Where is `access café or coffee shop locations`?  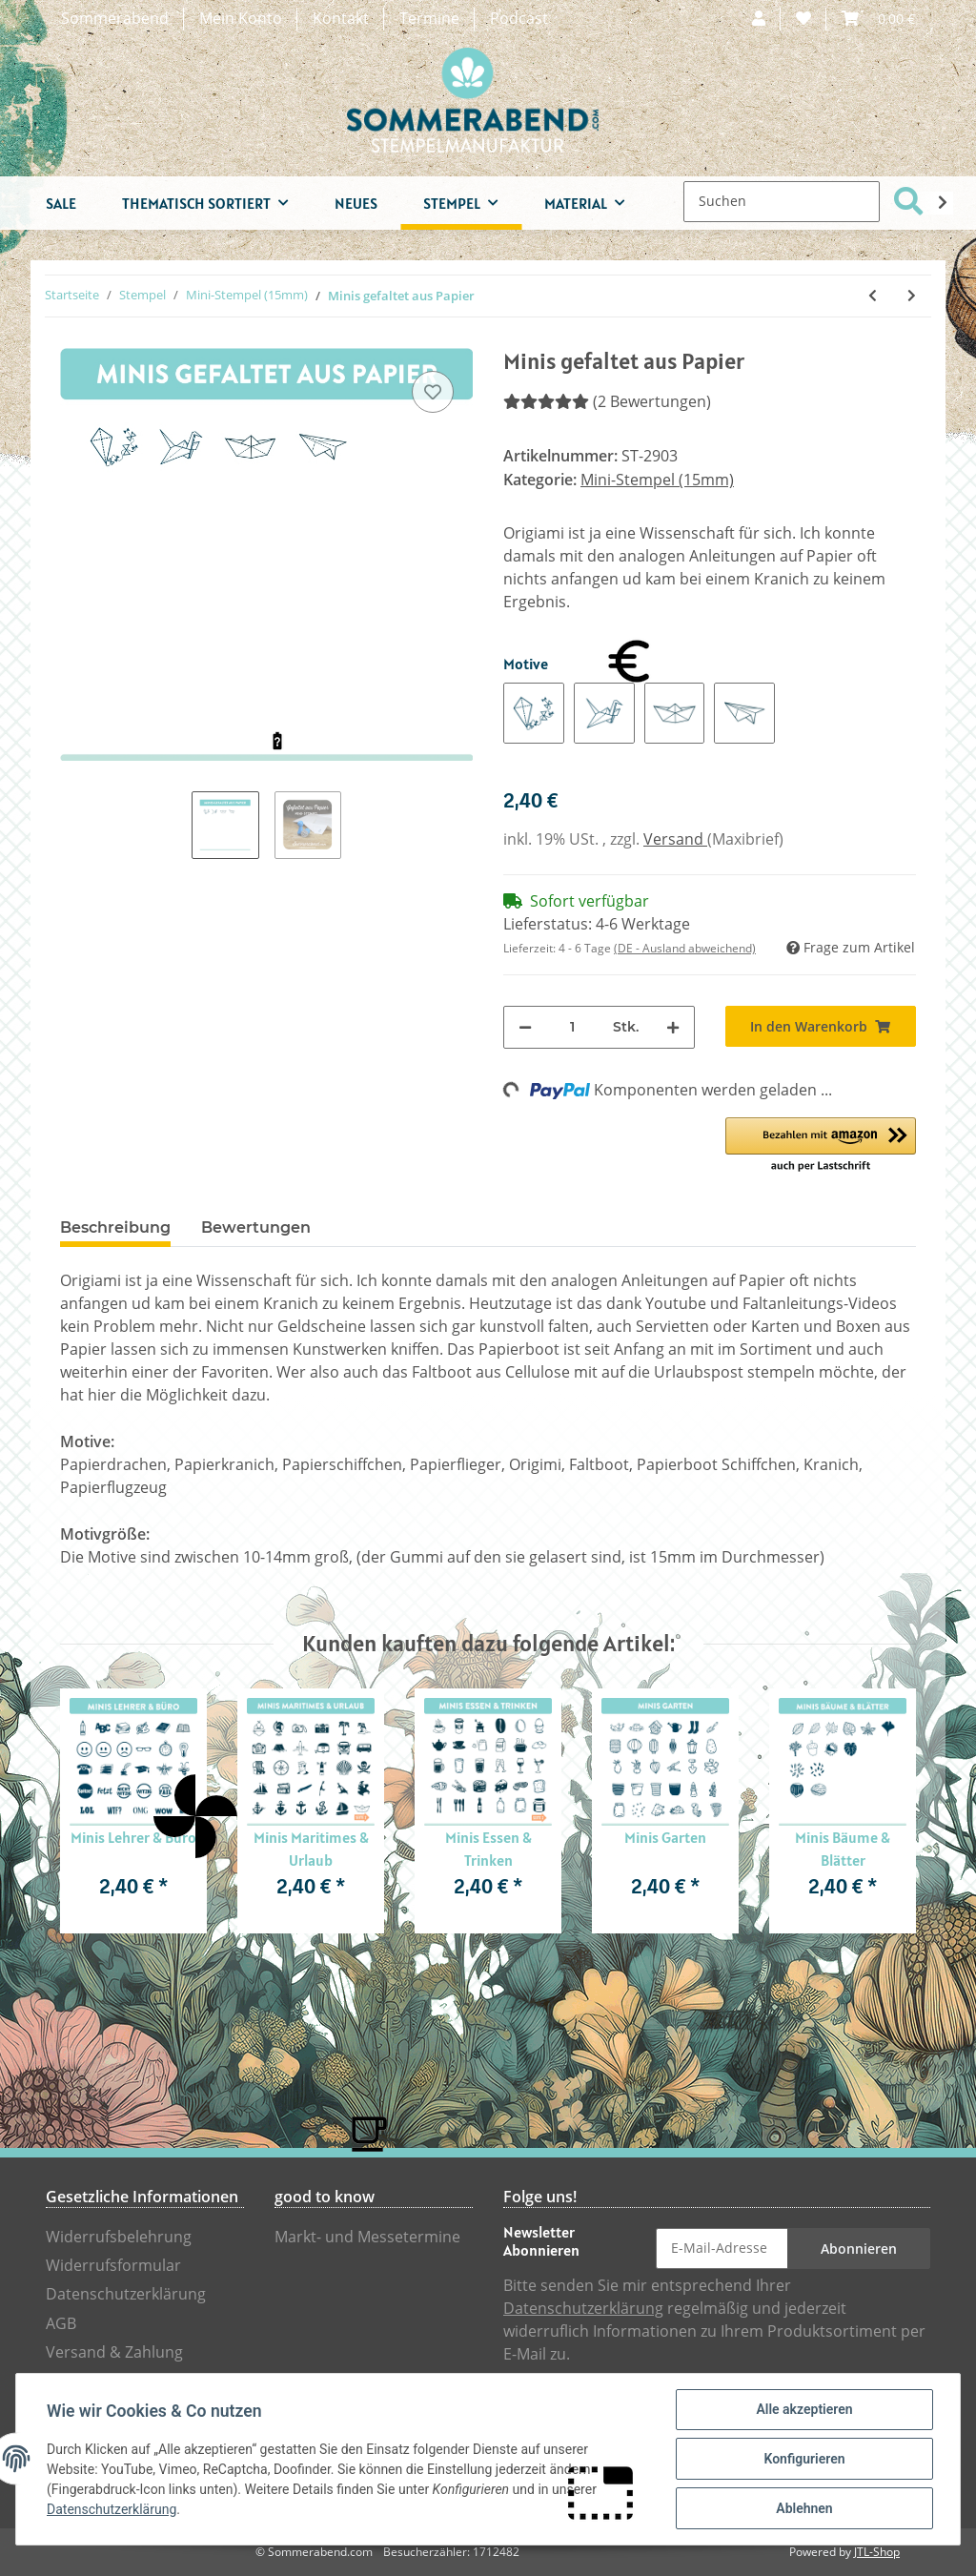
access café or coffee shop locations is located at coordinates (367, 2134).